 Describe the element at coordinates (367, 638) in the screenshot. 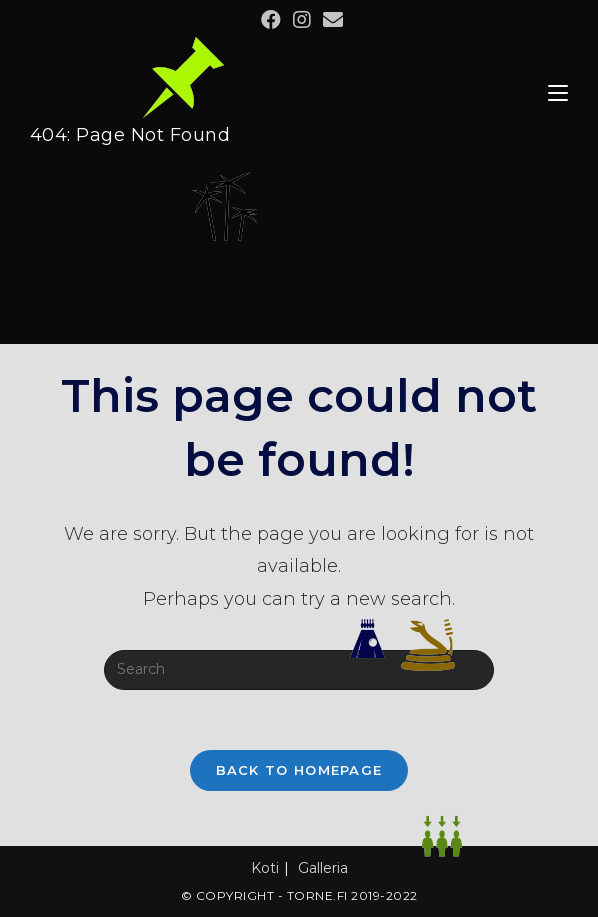

I see `access bowling alley locations or games` at that location.